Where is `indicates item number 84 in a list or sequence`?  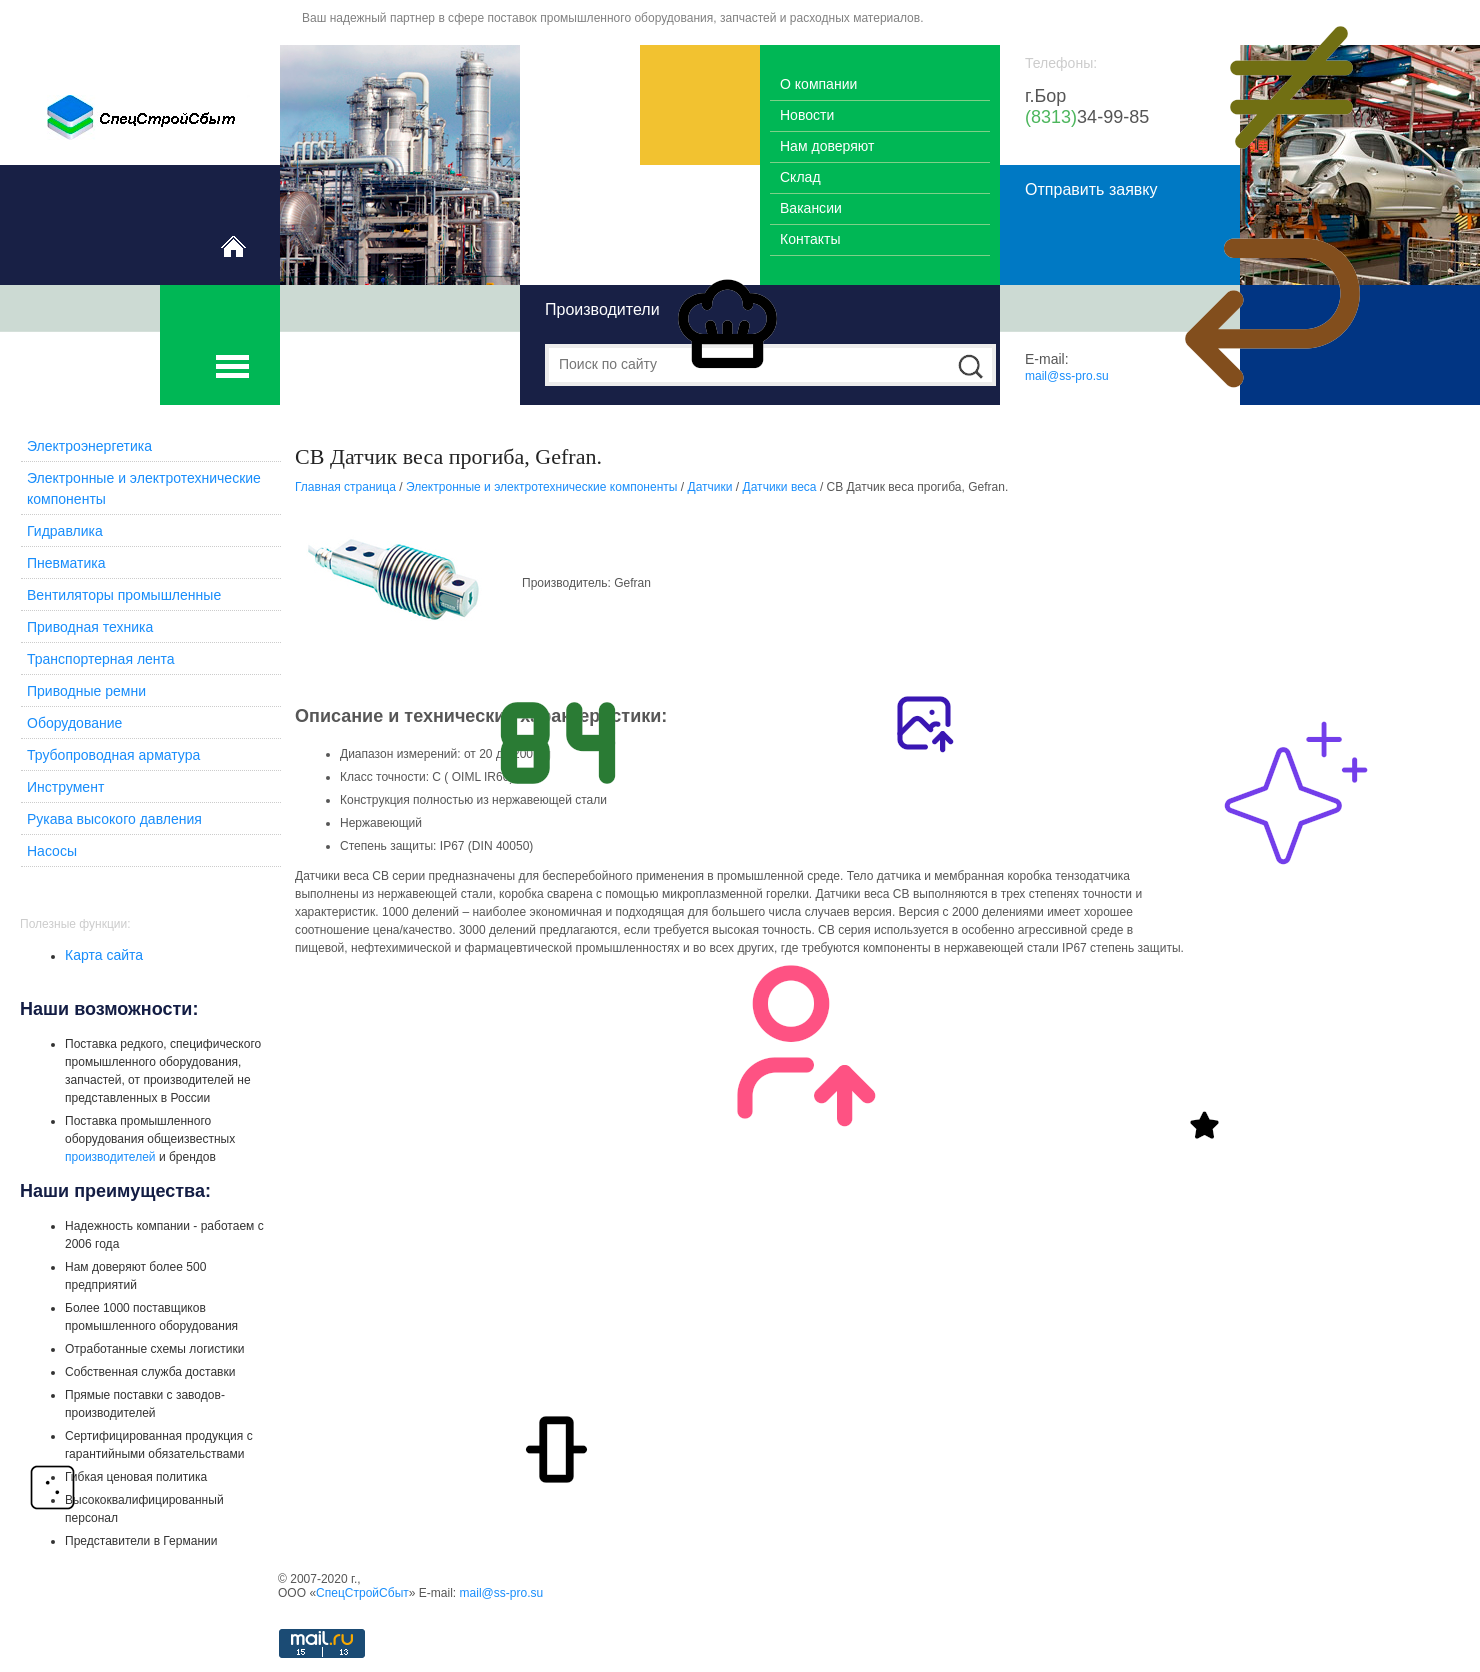 indicates item number 84 in a list or sequence is located at coordinates (558, 743).